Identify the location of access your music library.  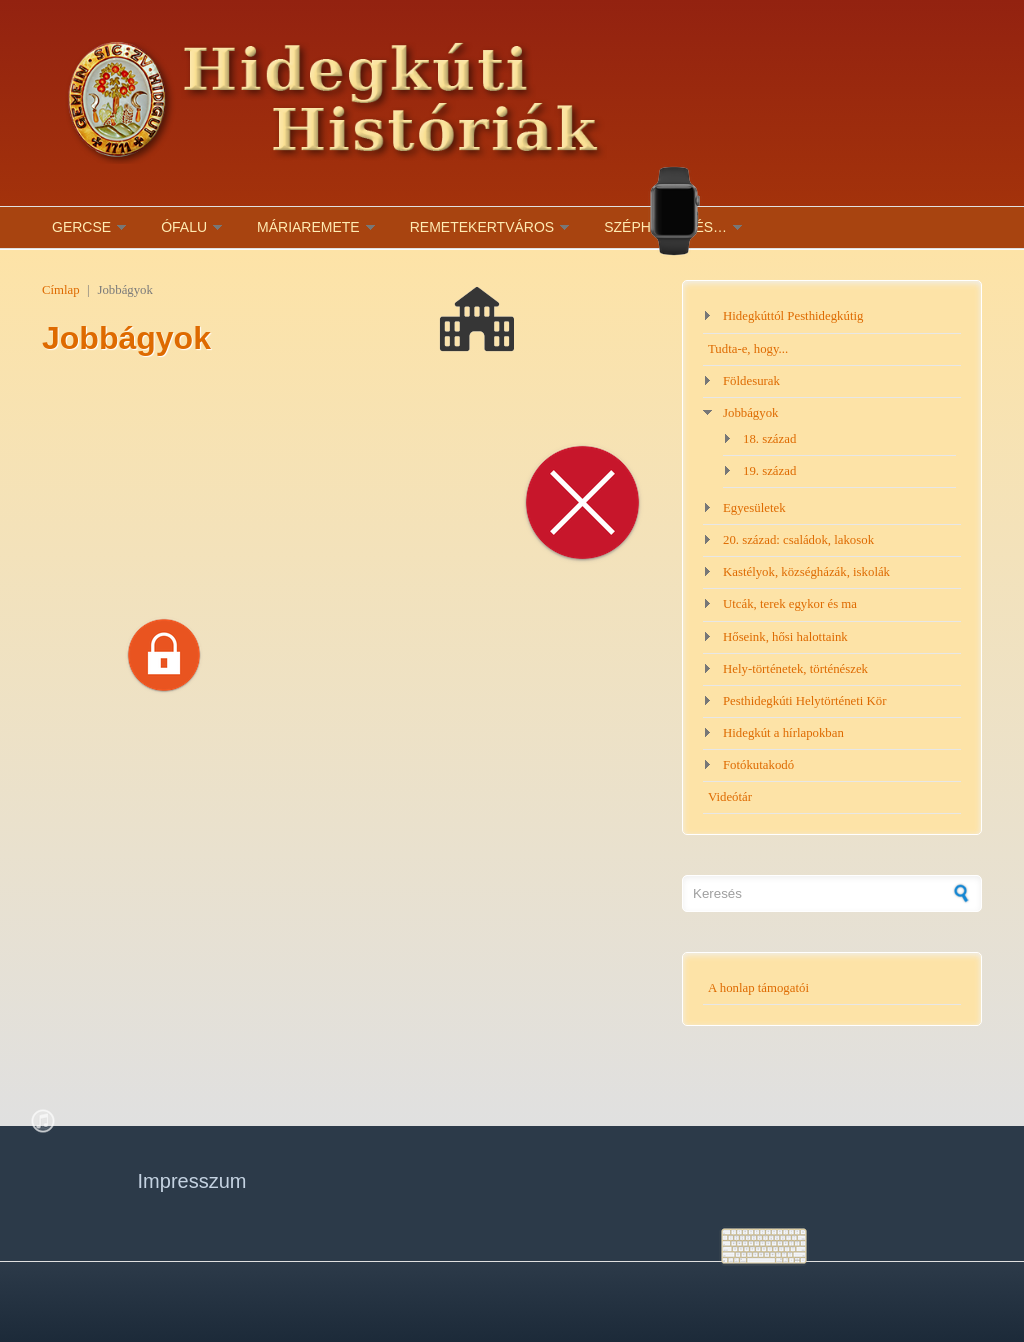
(43, 1121).